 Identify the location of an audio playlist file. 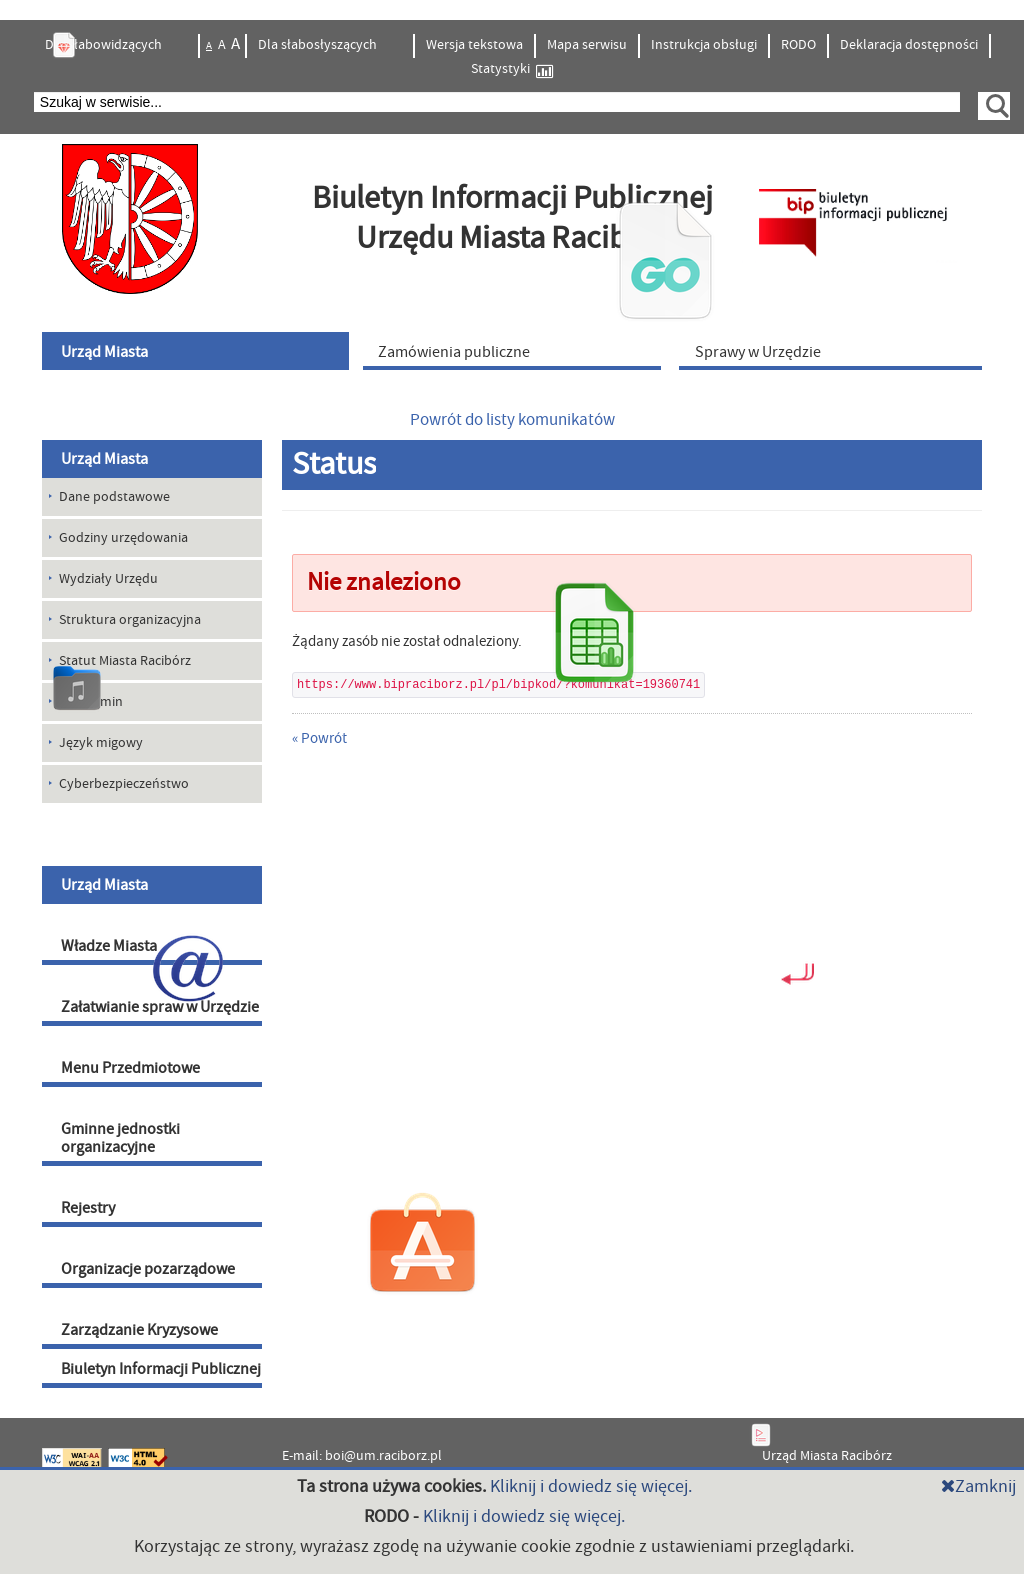
(761, 1435).